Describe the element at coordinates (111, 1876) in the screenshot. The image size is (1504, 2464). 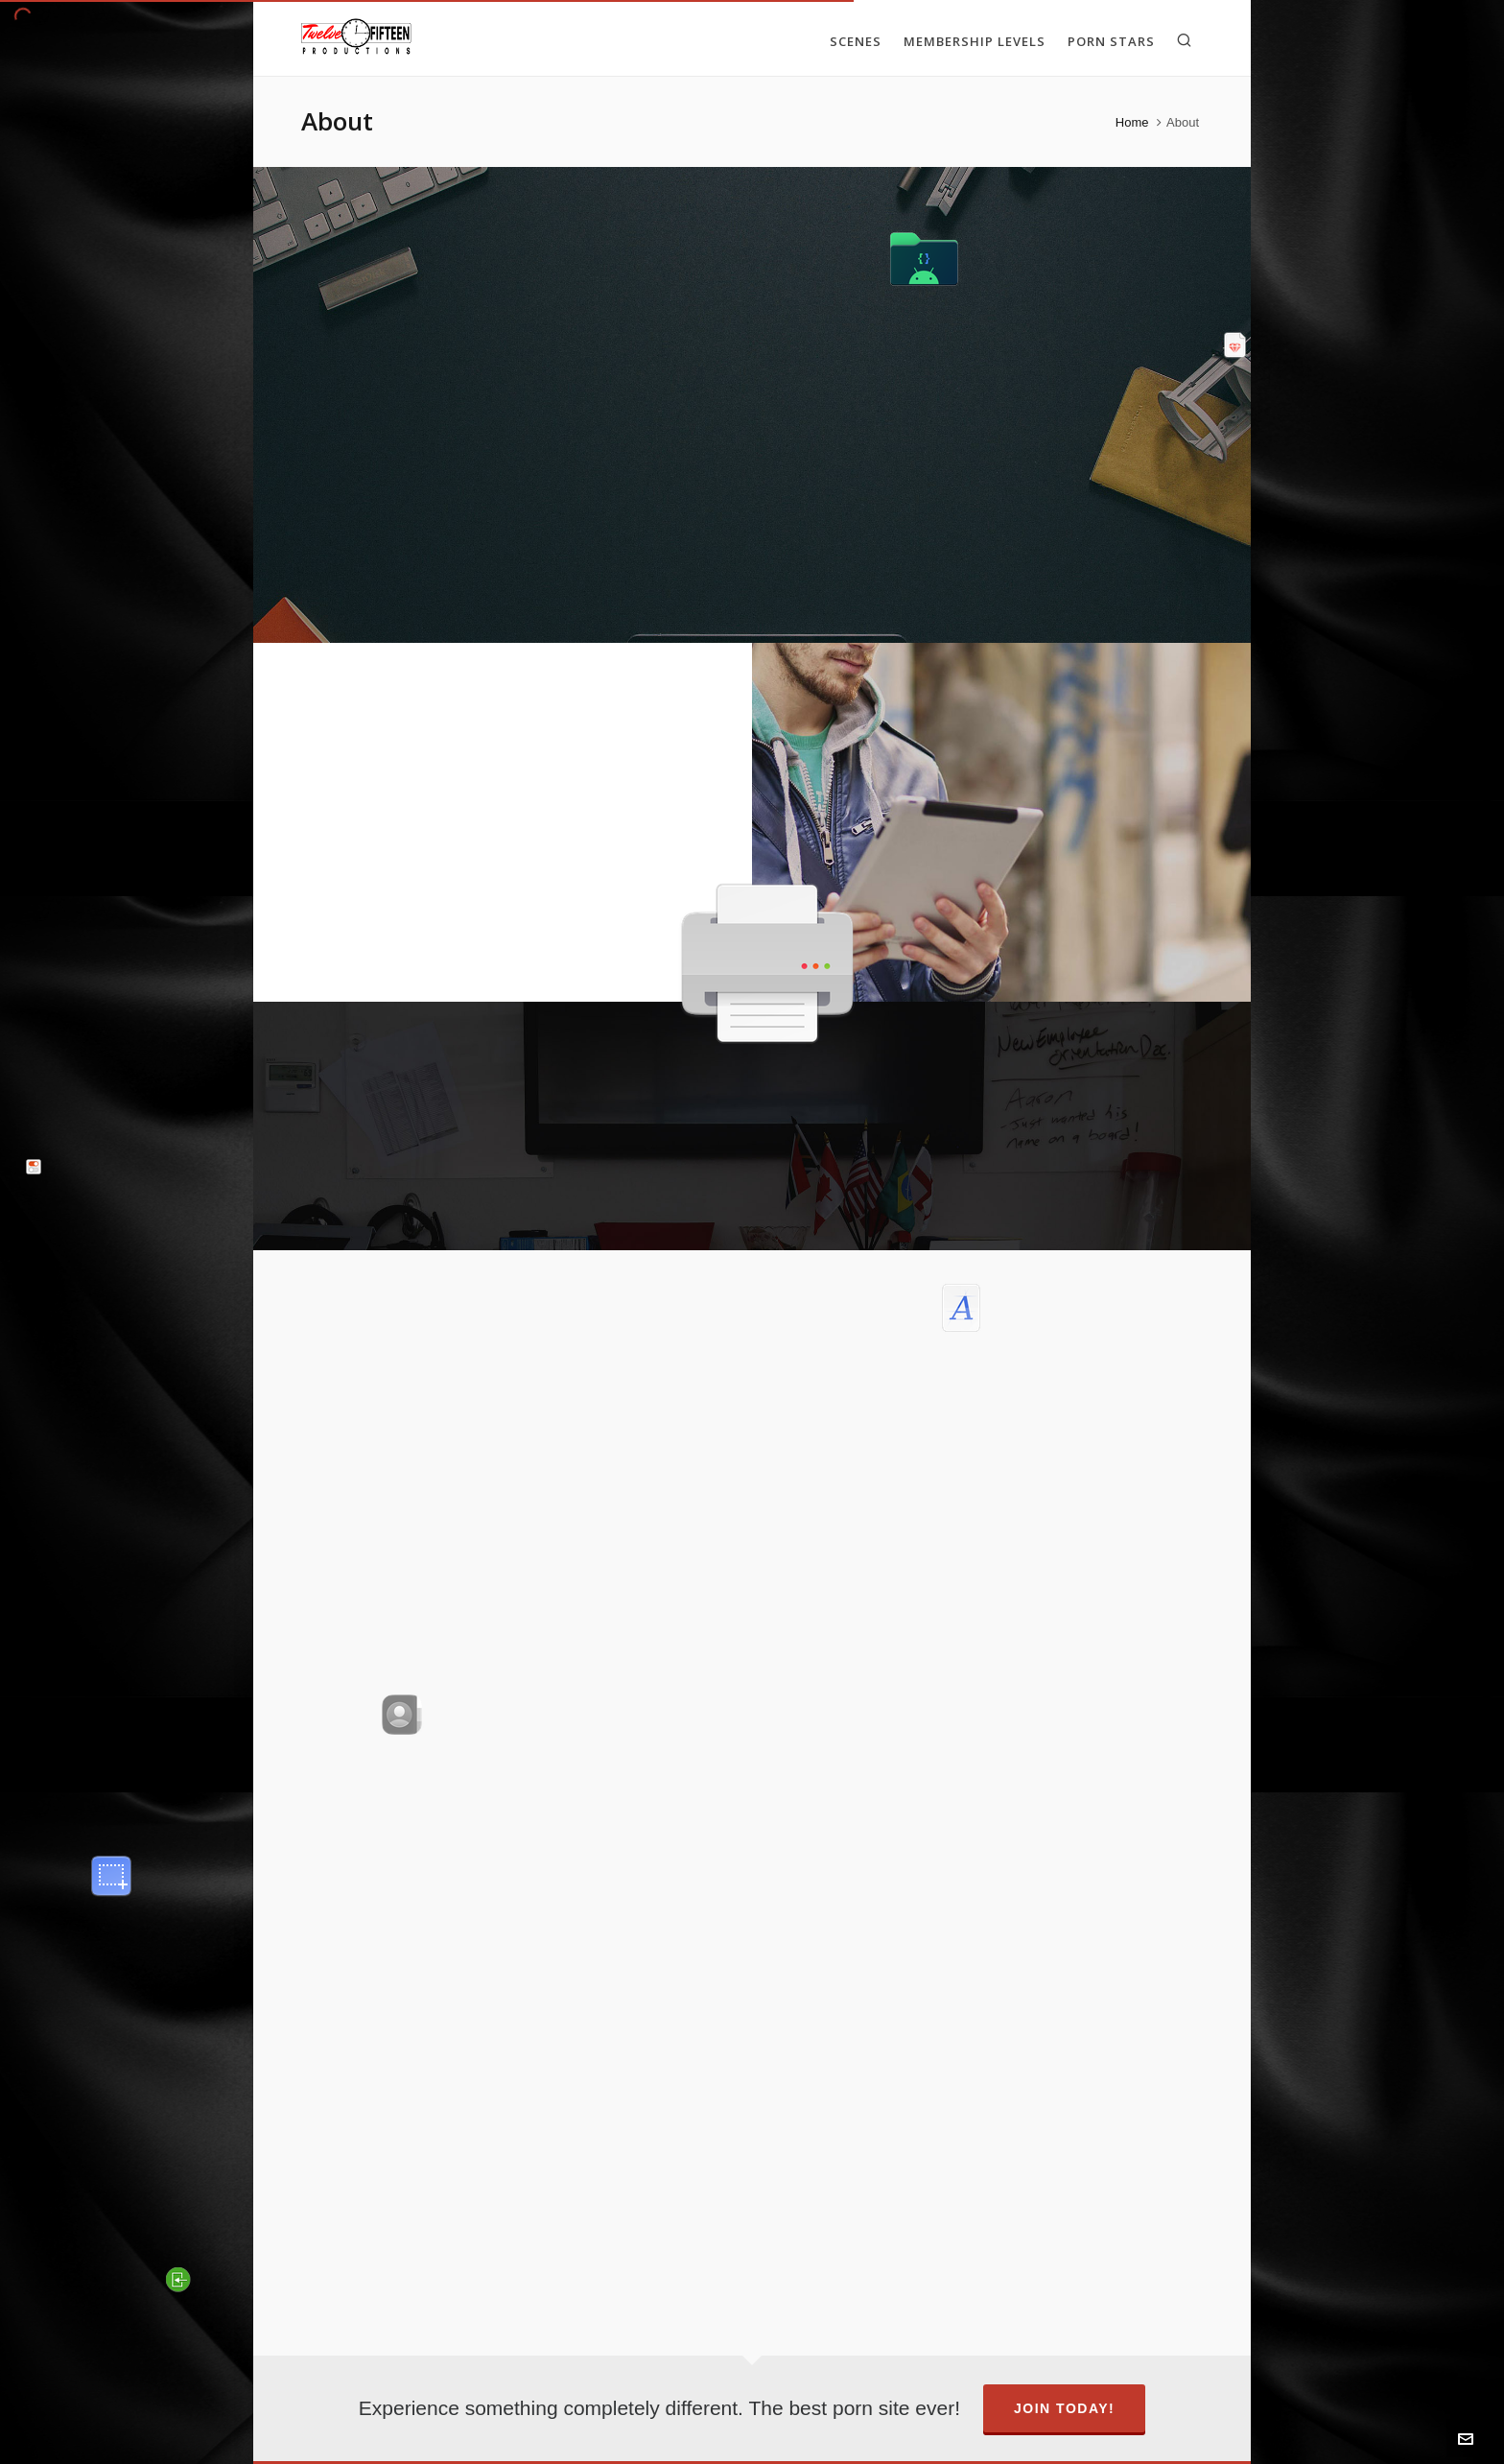
I see `take a screenshot` at that location.